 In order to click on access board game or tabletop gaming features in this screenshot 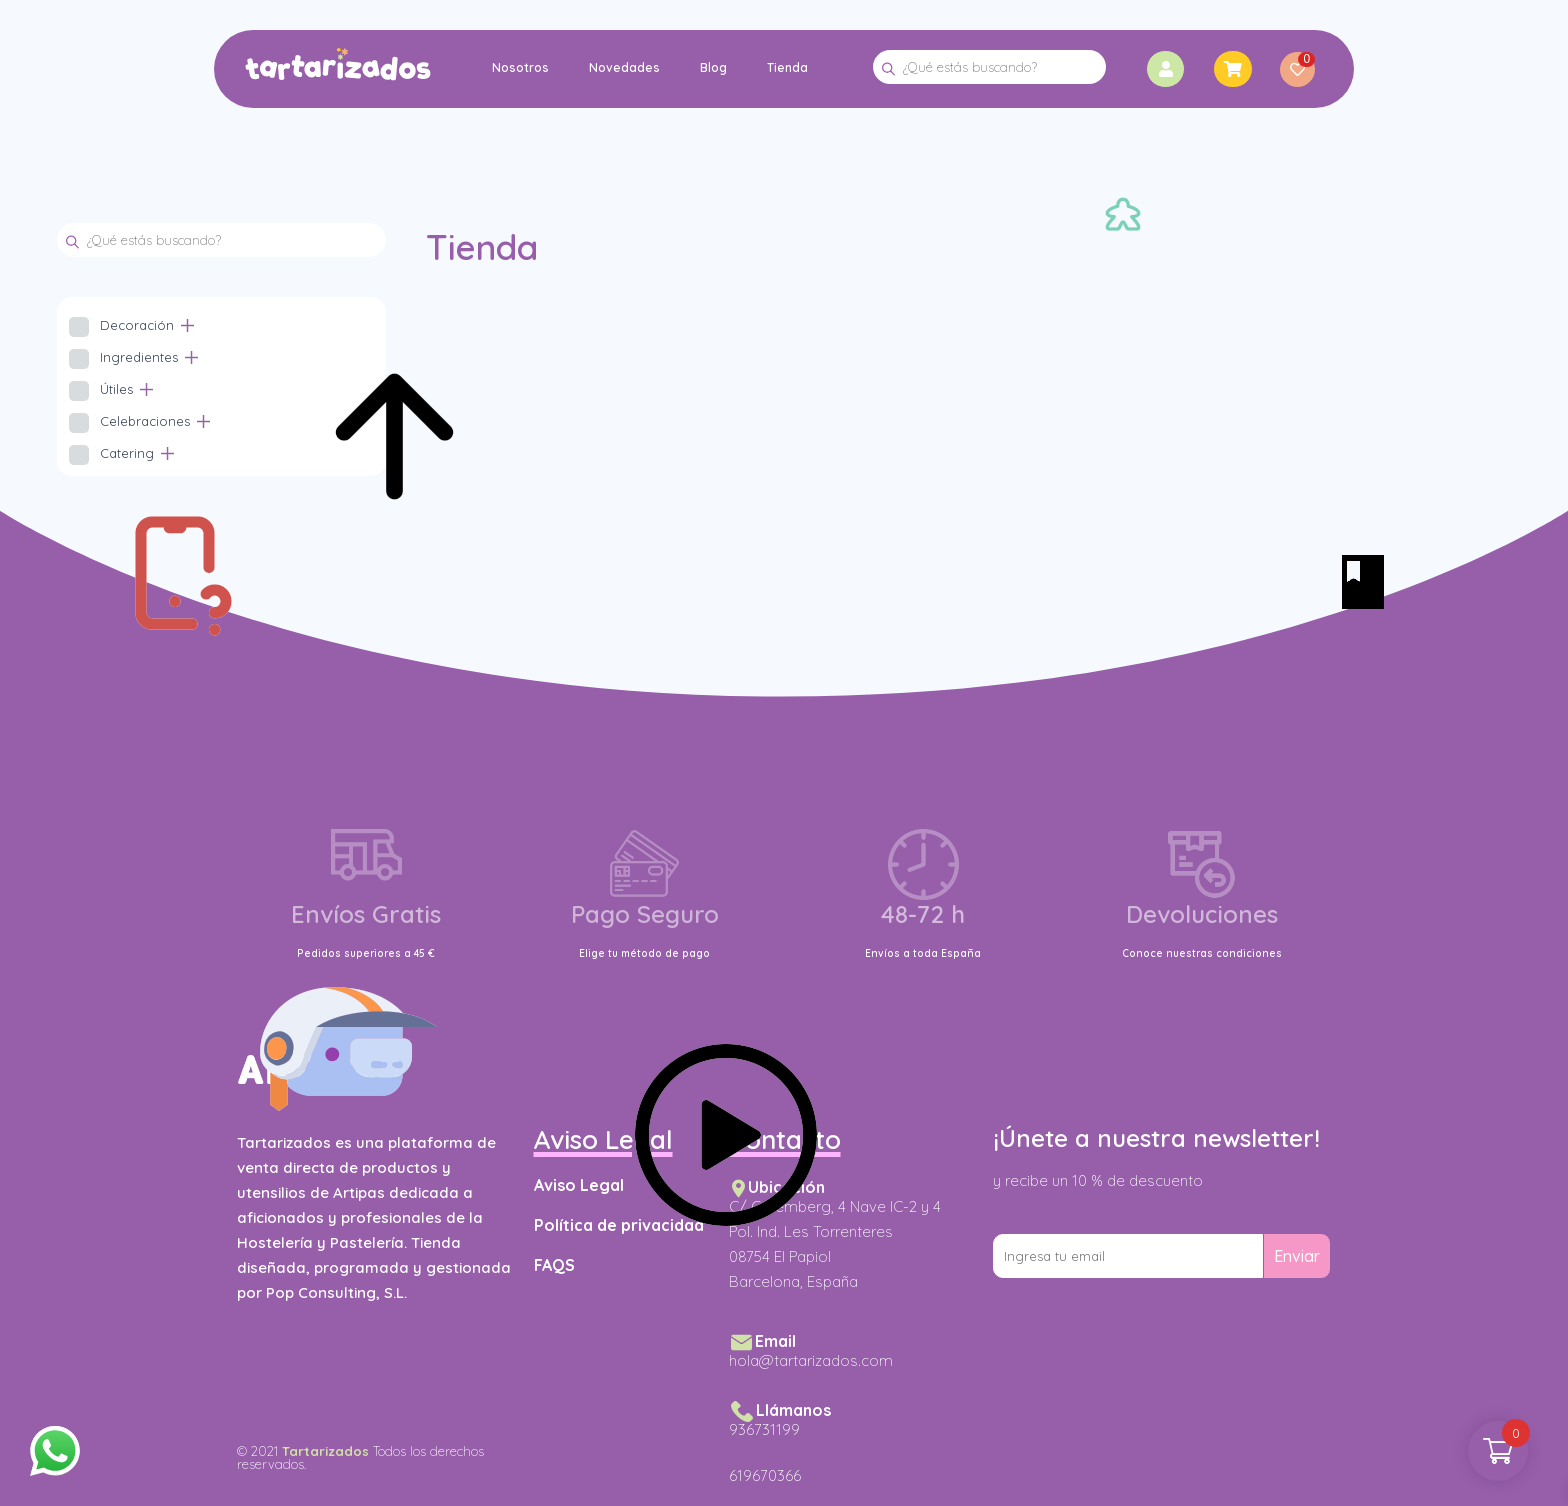, I will do `click(1123, 215)`.